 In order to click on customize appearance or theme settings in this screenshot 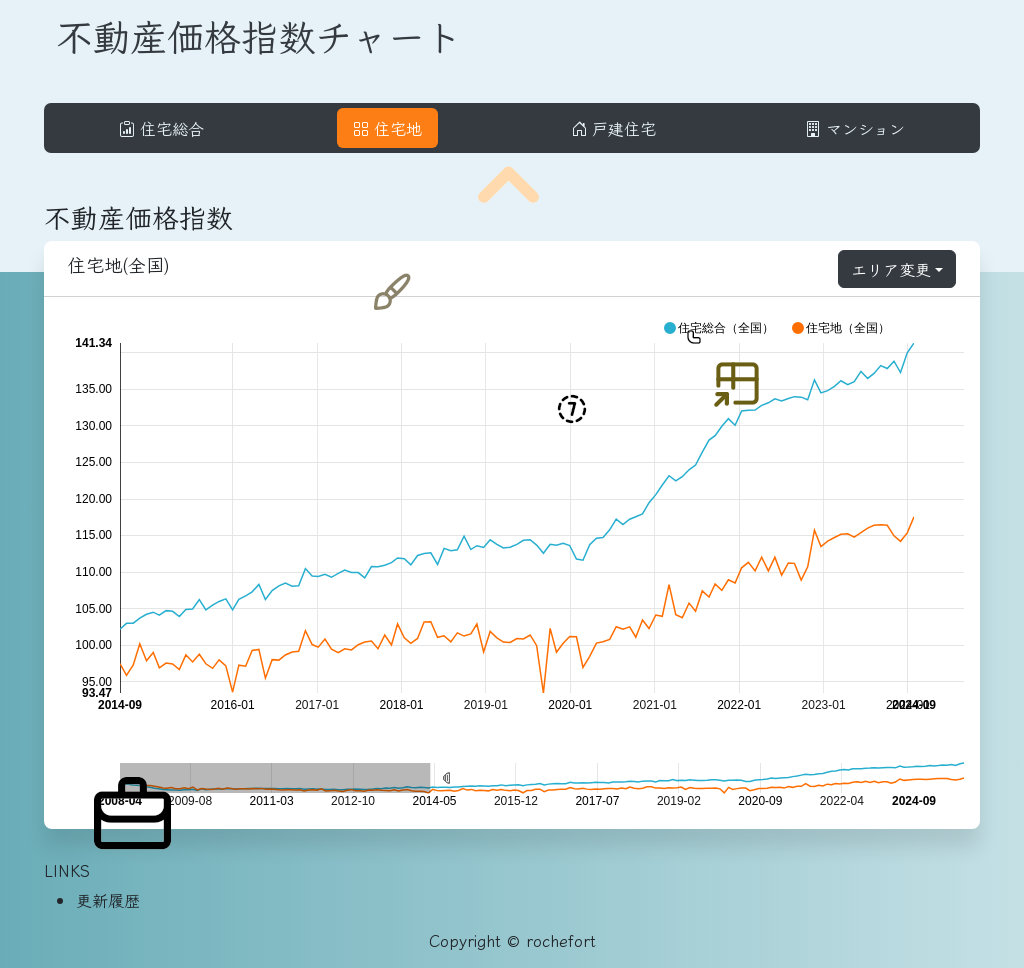, I will do `click(392, 291)`.